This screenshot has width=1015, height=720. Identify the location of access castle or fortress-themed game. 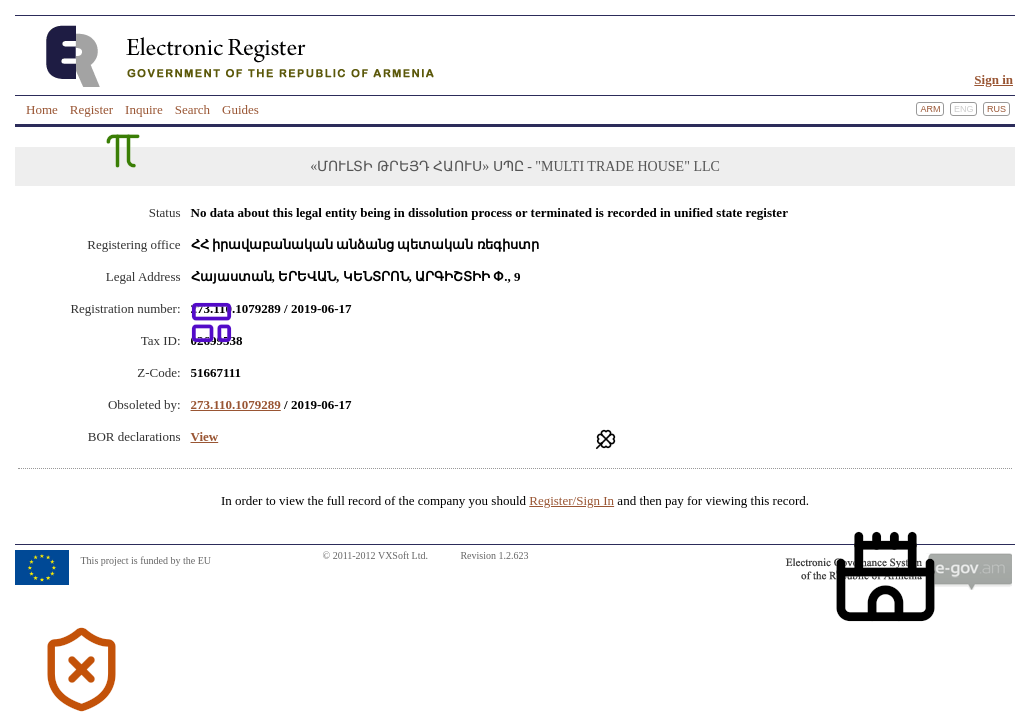
(885, 576).